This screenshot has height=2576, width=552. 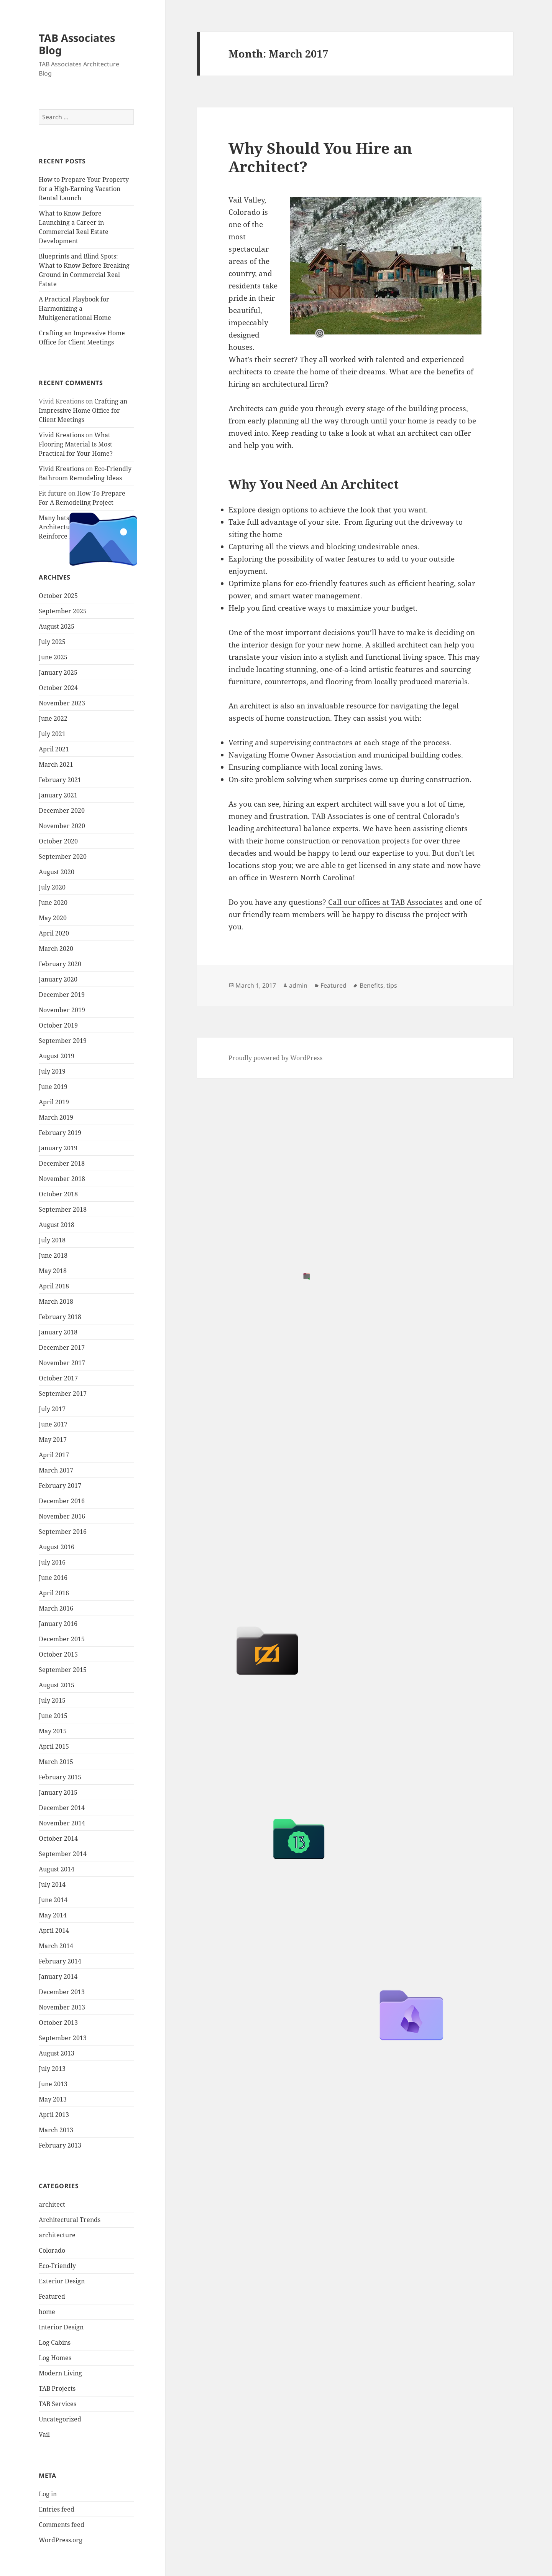 I want to click on folder containing android 13 related files, so click(x=299, y=1840).